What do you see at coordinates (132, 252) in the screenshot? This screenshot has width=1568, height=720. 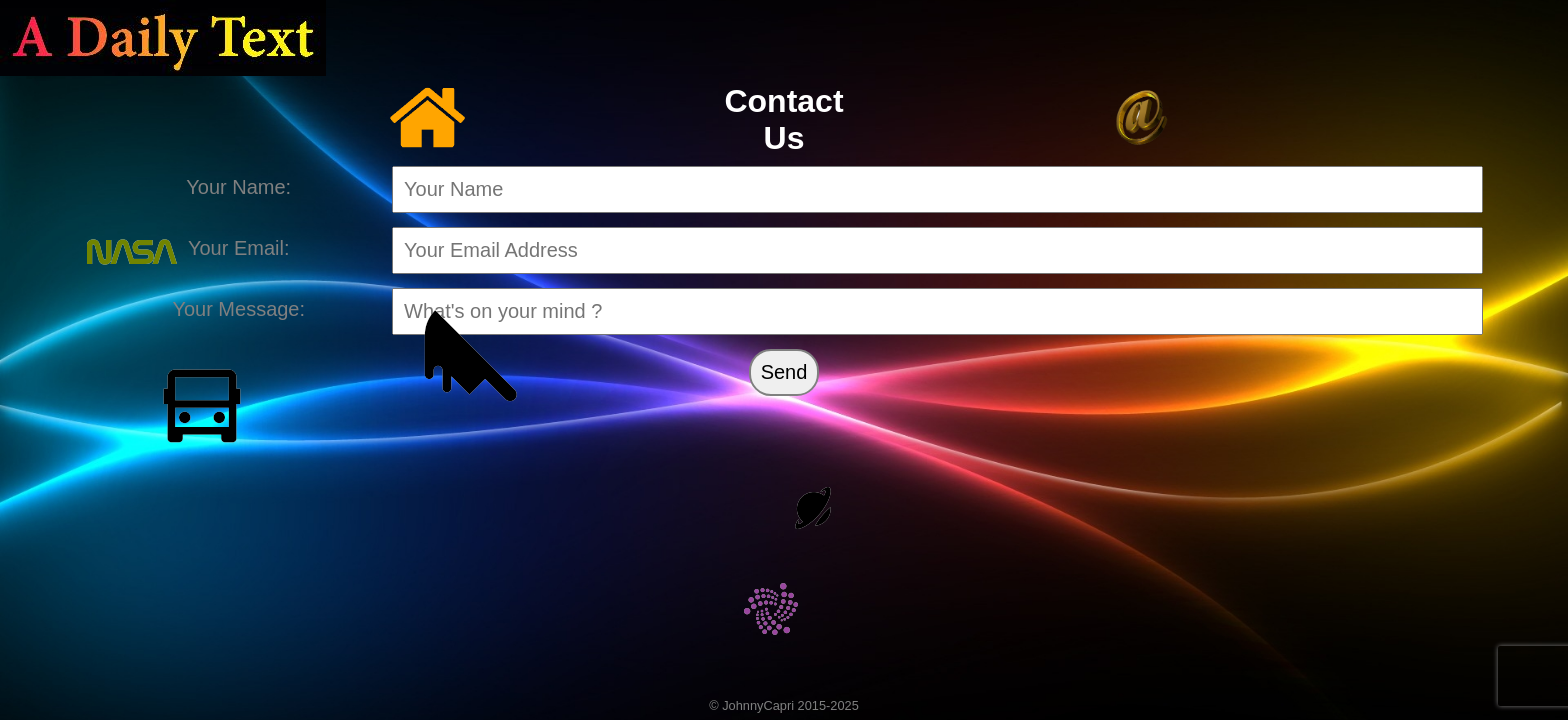 I see `NASA official app or website link` at bounding box center [132, 252].